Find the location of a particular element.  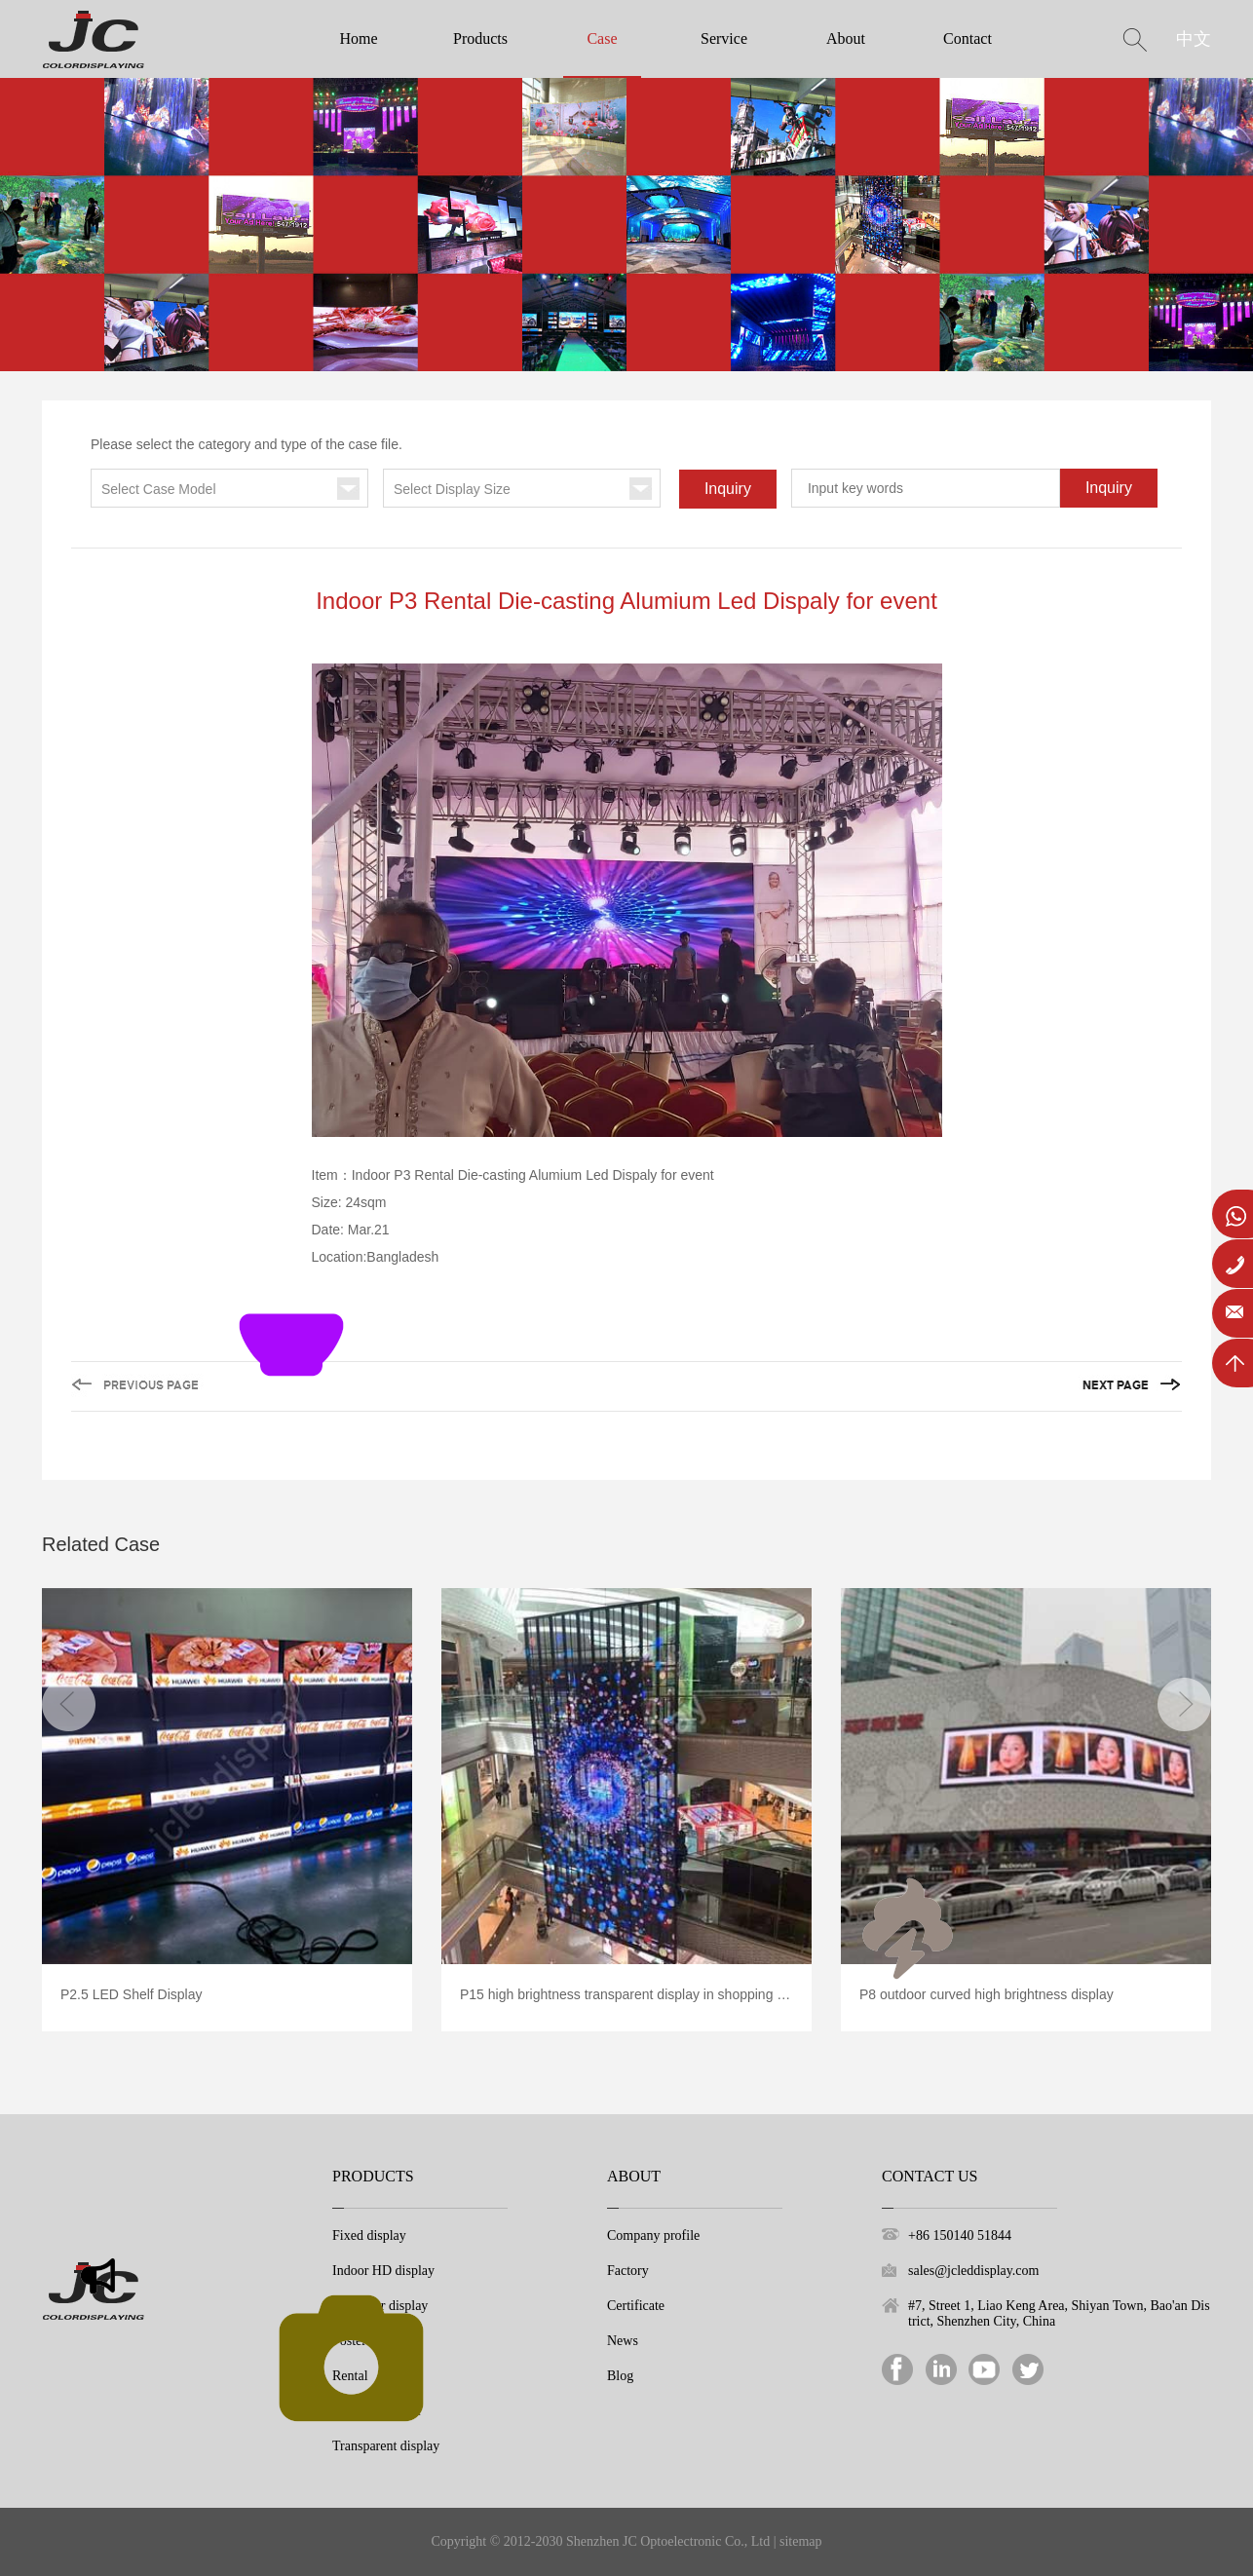

make an announcement is located at coordinates (98, 2275).